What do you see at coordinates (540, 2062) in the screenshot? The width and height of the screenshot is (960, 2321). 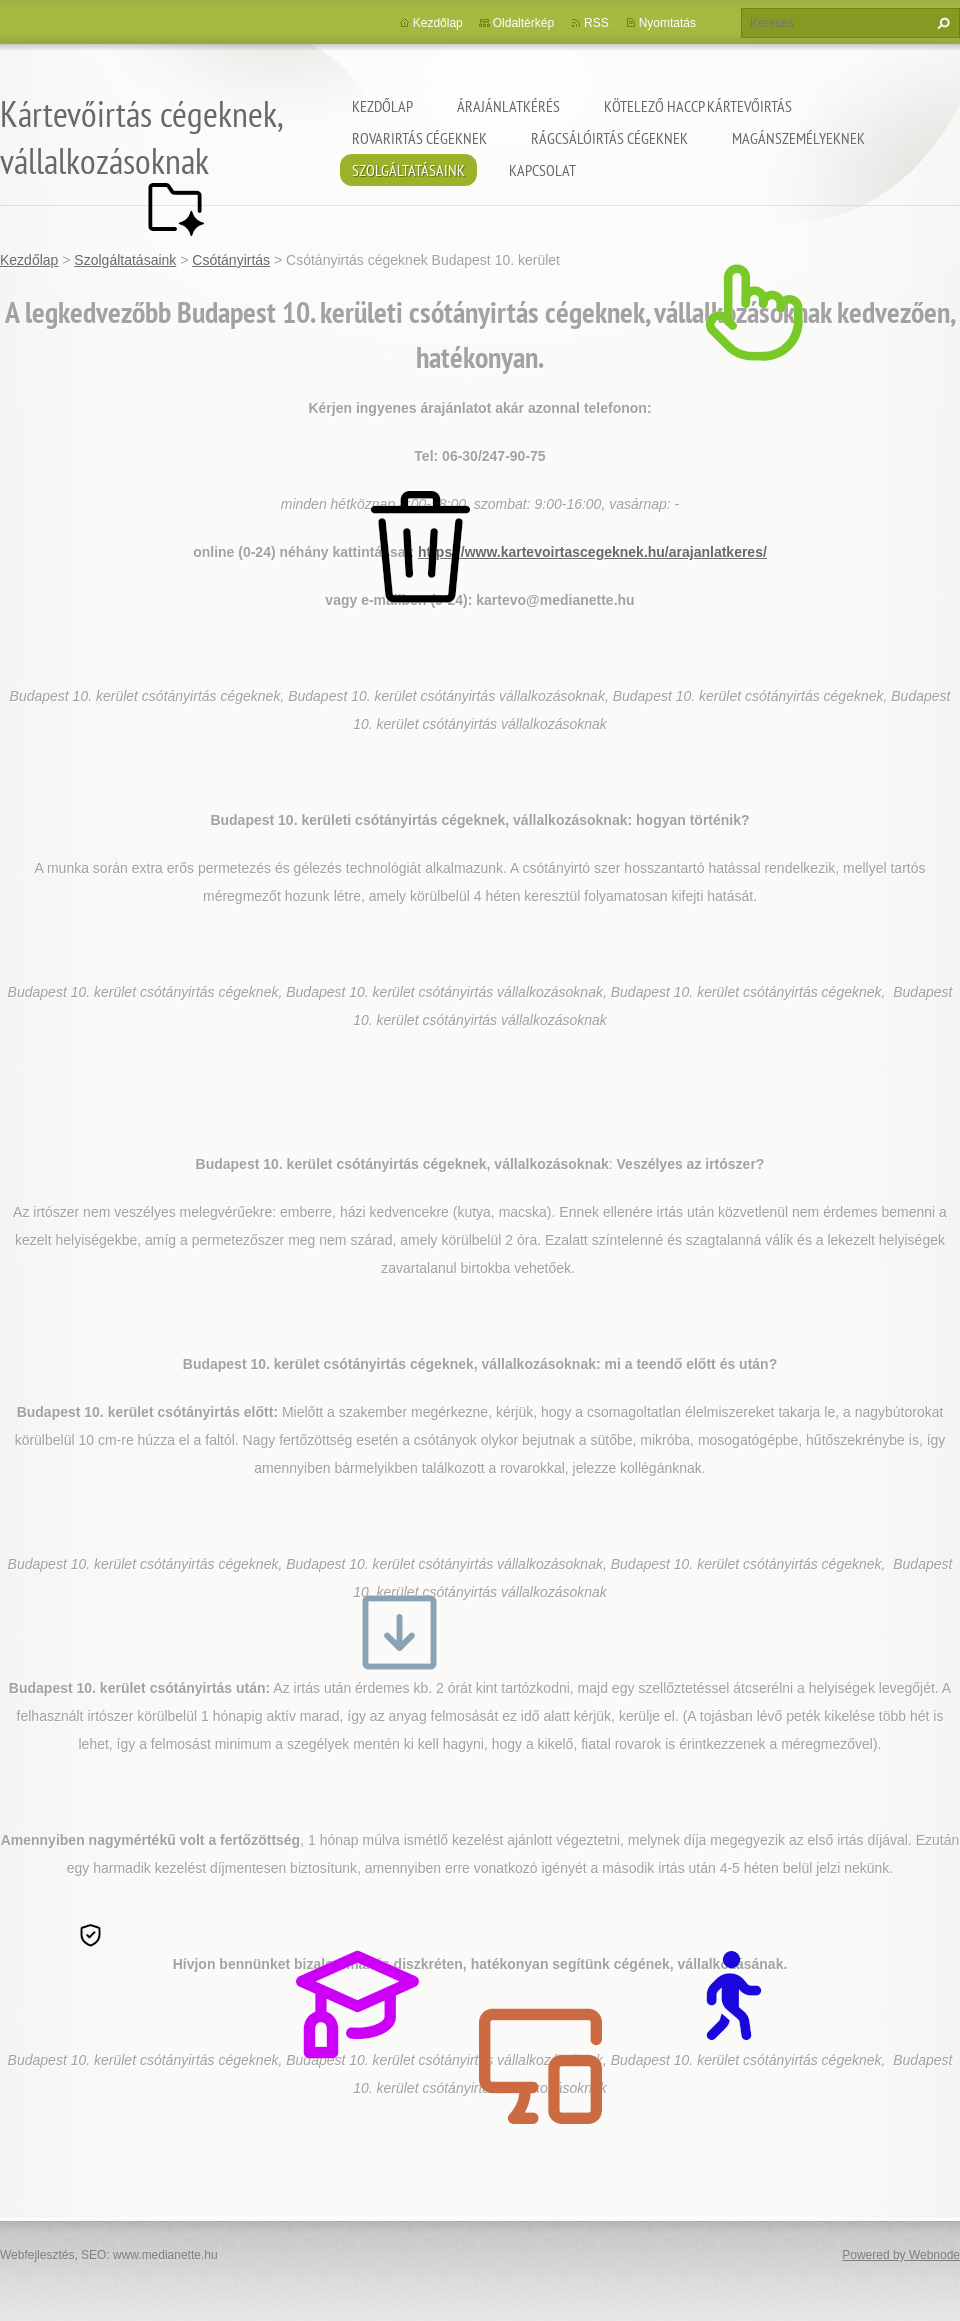 I see `view connected devices` at bounding box center [540, 2062].